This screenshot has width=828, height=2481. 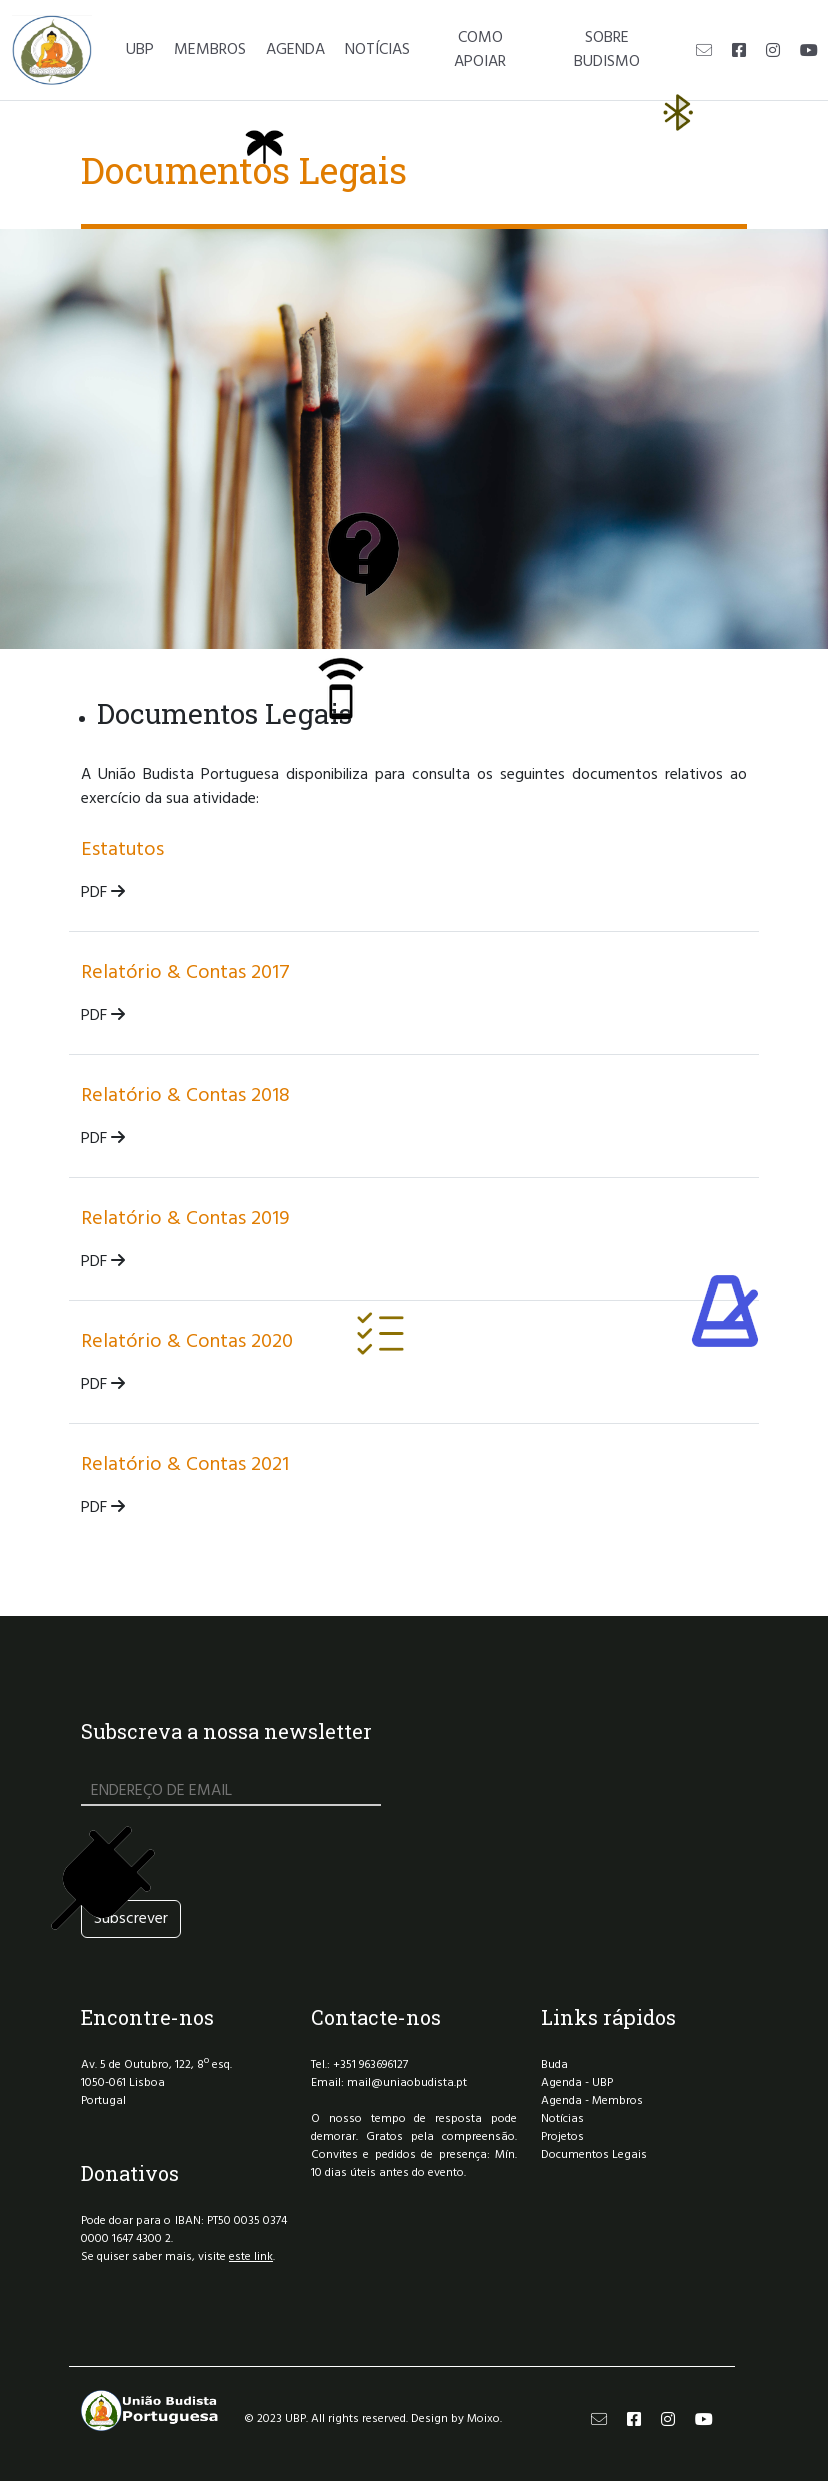 I want to click on adjust tempo or timing settings, so click(x=725, y=1311).